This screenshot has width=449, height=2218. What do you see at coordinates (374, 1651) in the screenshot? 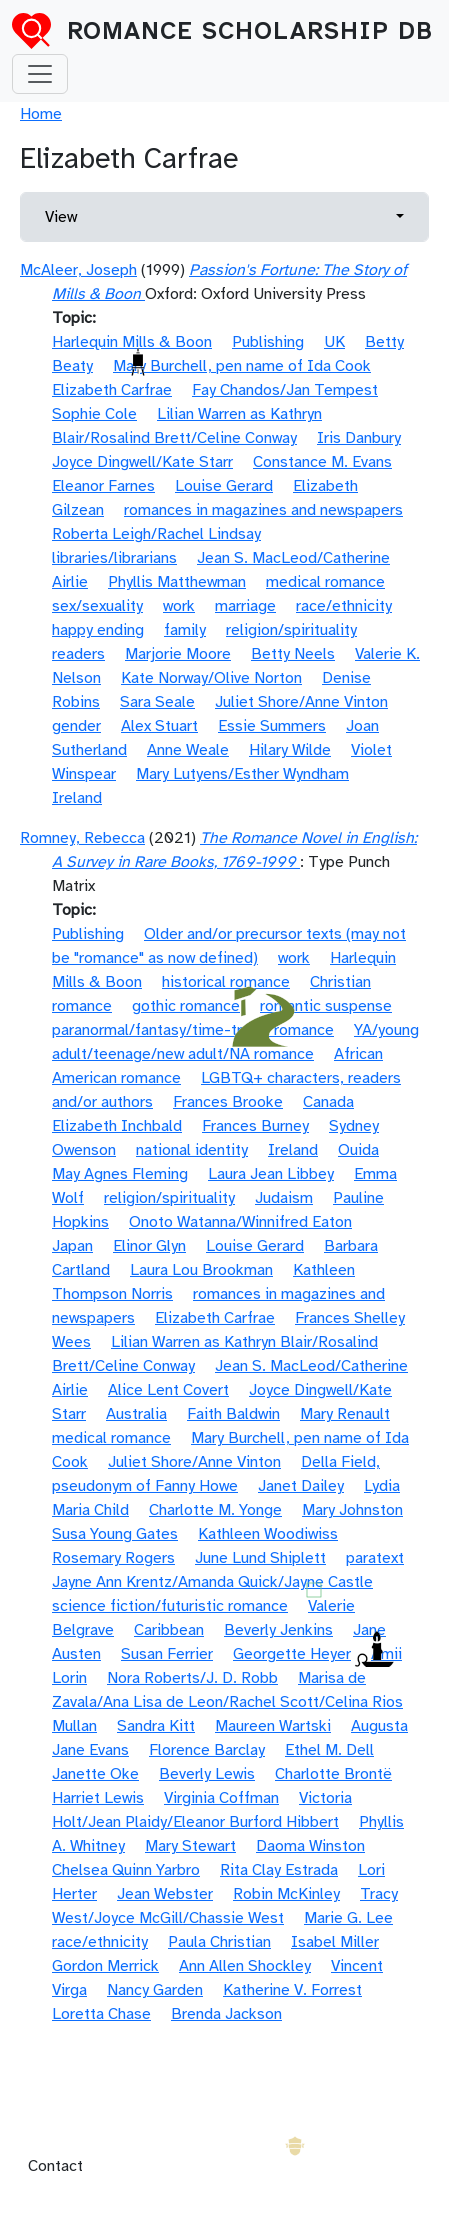
I see `decorative candle or lighting element in a game interface` at bounding box center [374, 1651].